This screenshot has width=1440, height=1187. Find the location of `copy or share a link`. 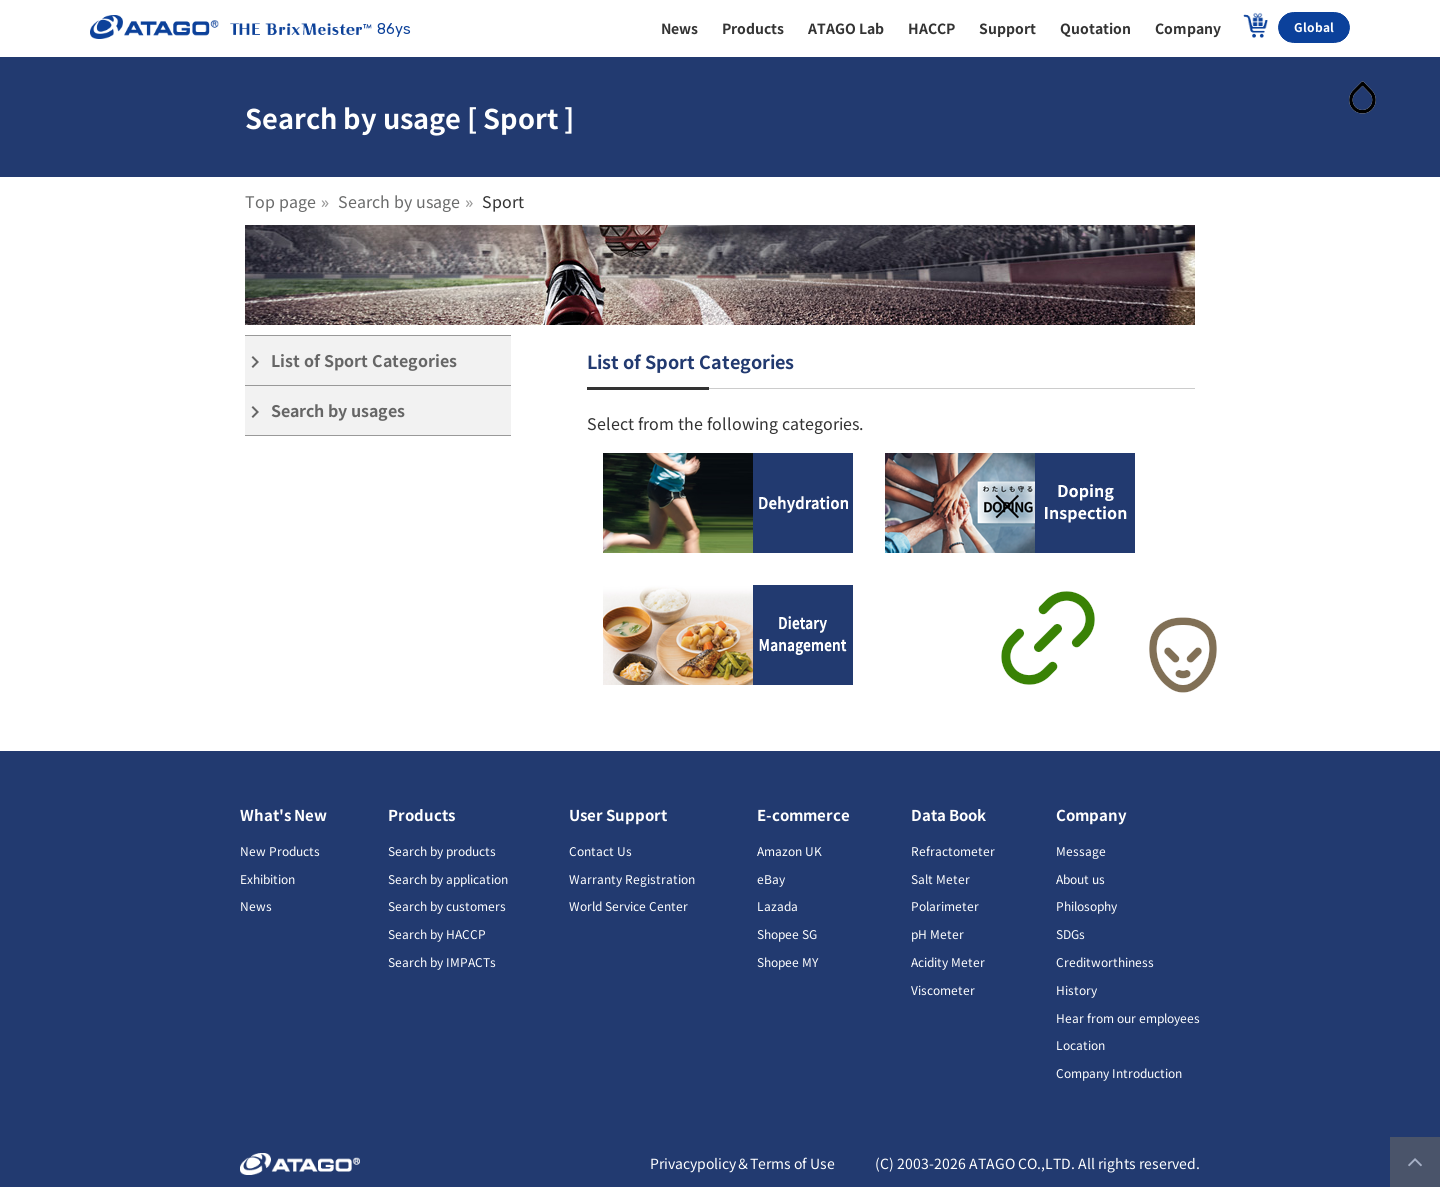

copy or share a link is located at coordinates (1048, 638).